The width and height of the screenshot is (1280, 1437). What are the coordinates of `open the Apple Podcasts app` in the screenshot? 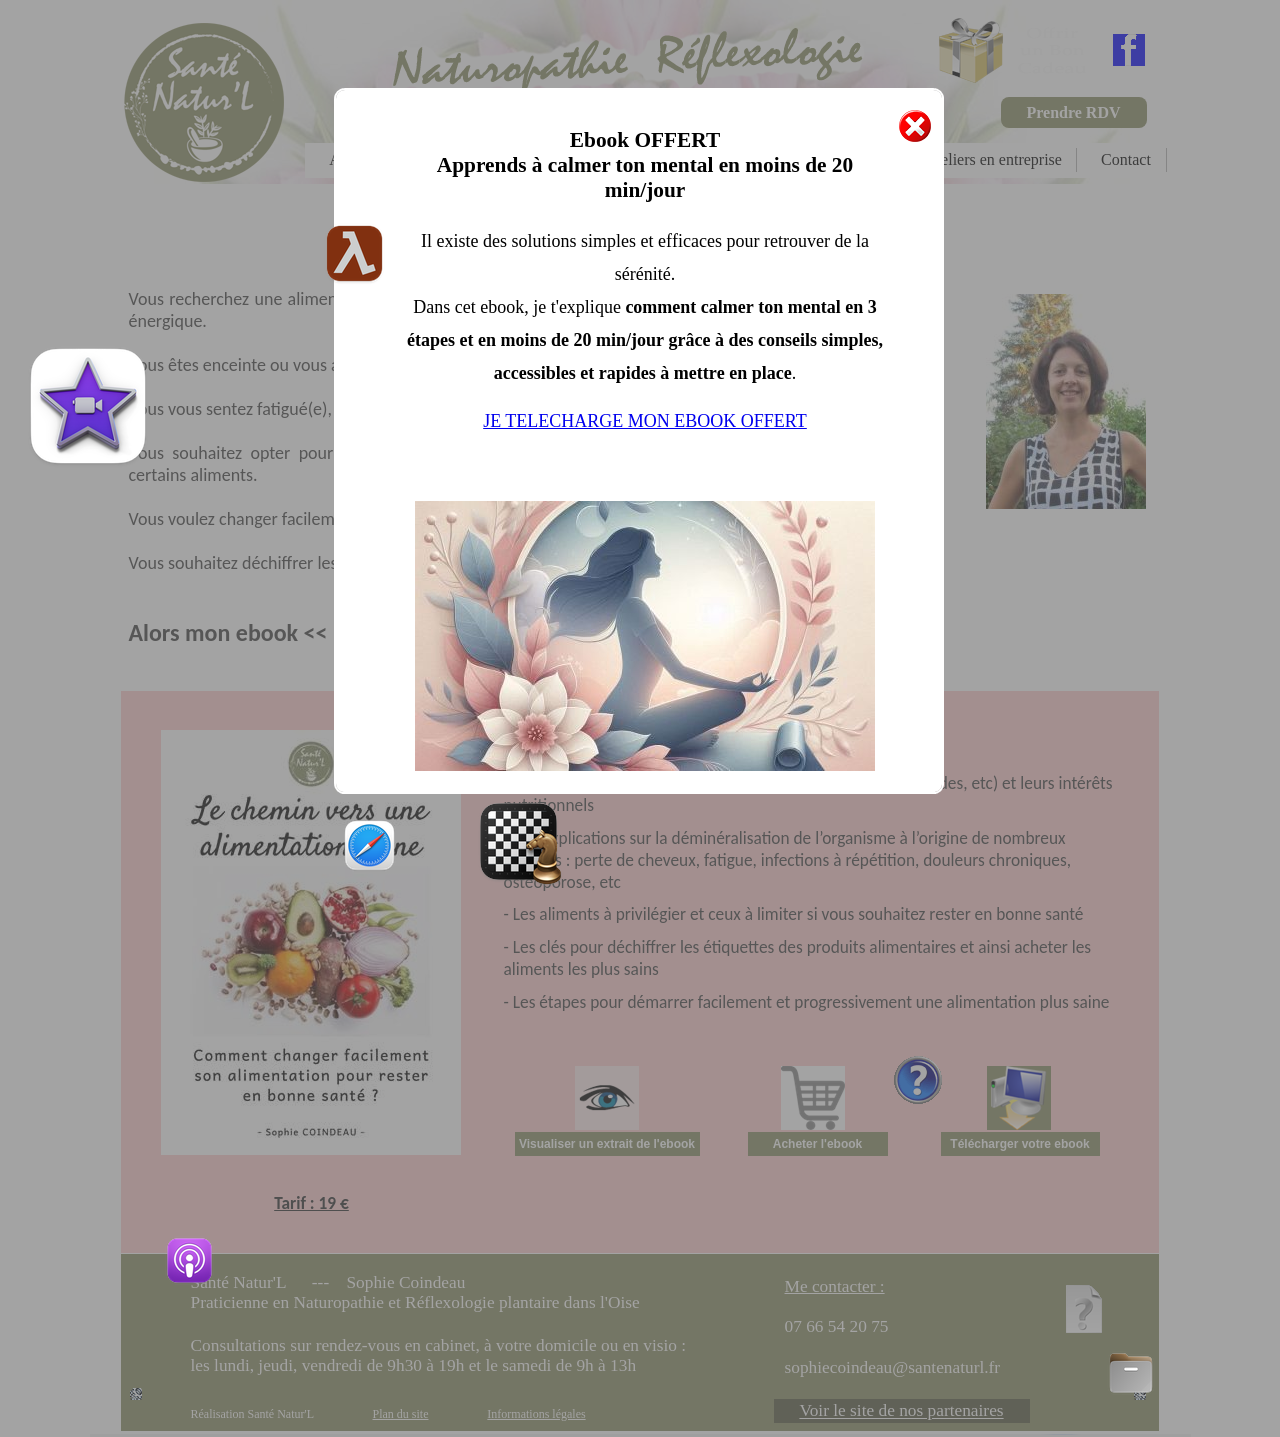 It's located at (189, 1260).